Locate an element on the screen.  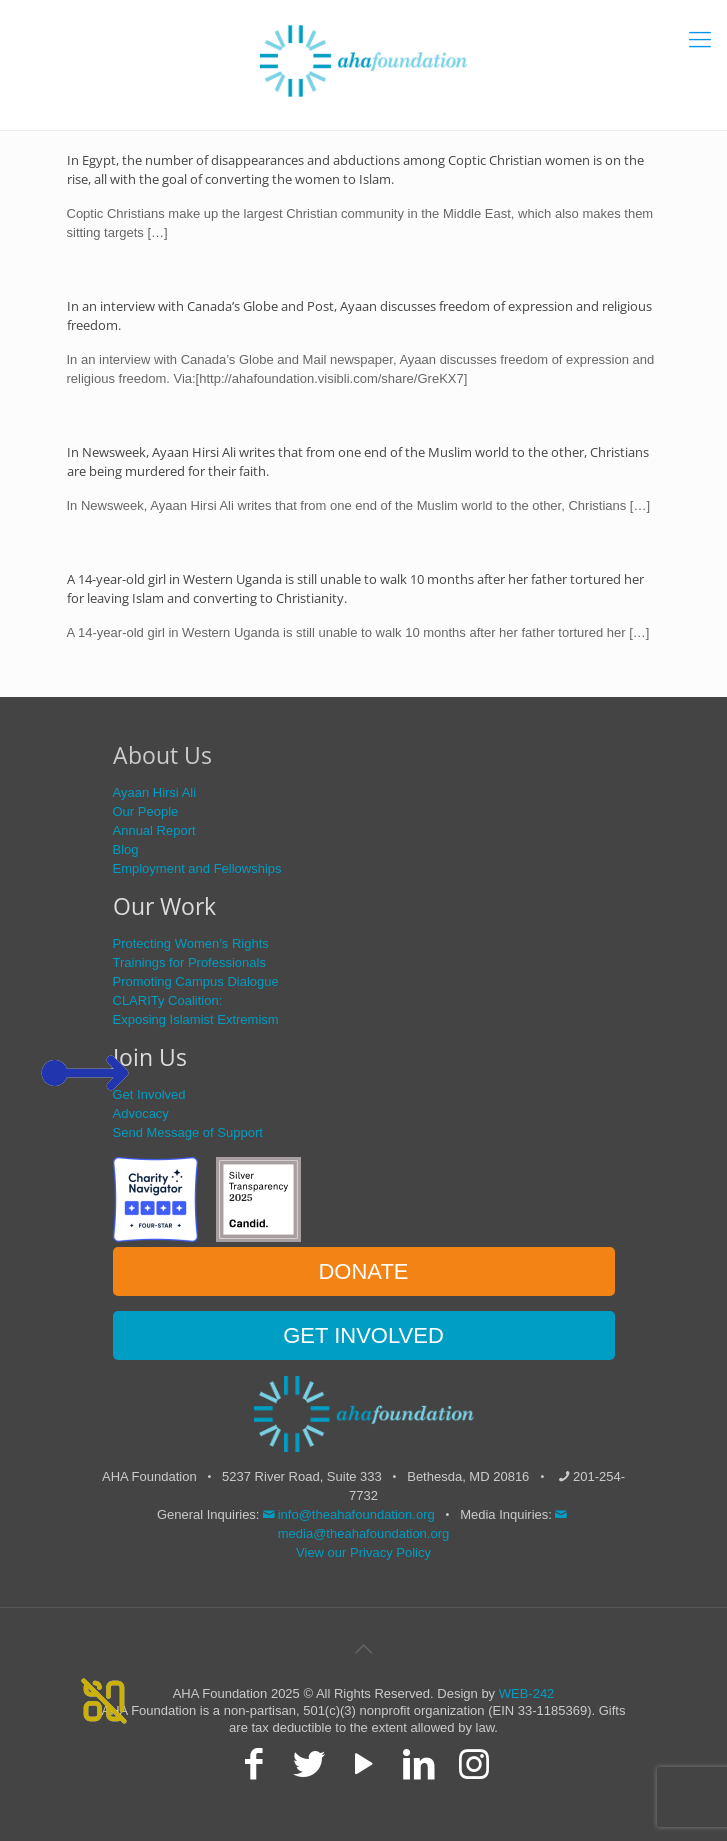
proceed to the next step is located at coordinates (85, 1073).